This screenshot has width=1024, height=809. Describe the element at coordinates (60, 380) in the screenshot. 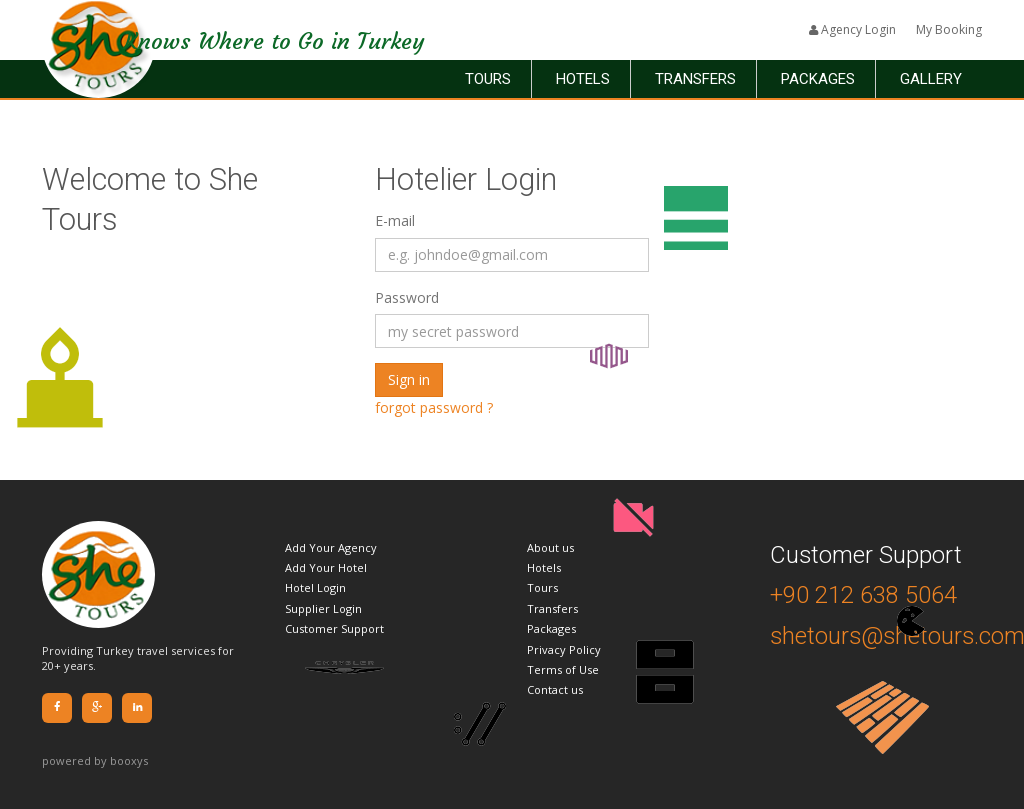

I see `access candle or ambient lighting mode` at that location.